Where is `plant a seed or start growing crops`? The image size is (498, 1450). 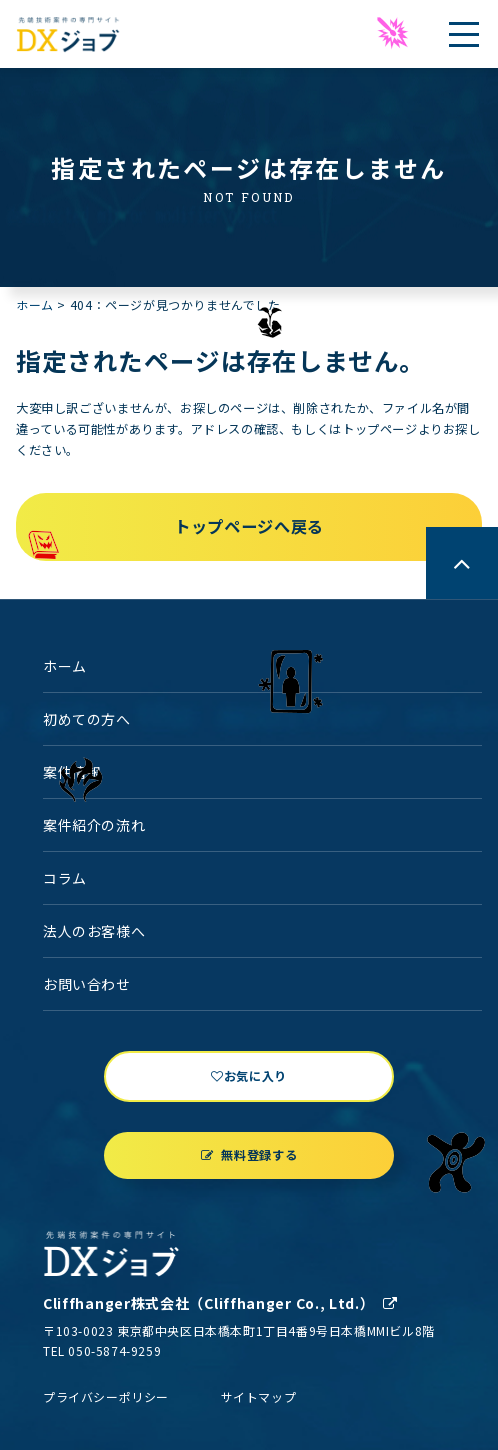
plant a seed or start growing crops is located at coordinates (270, 322).